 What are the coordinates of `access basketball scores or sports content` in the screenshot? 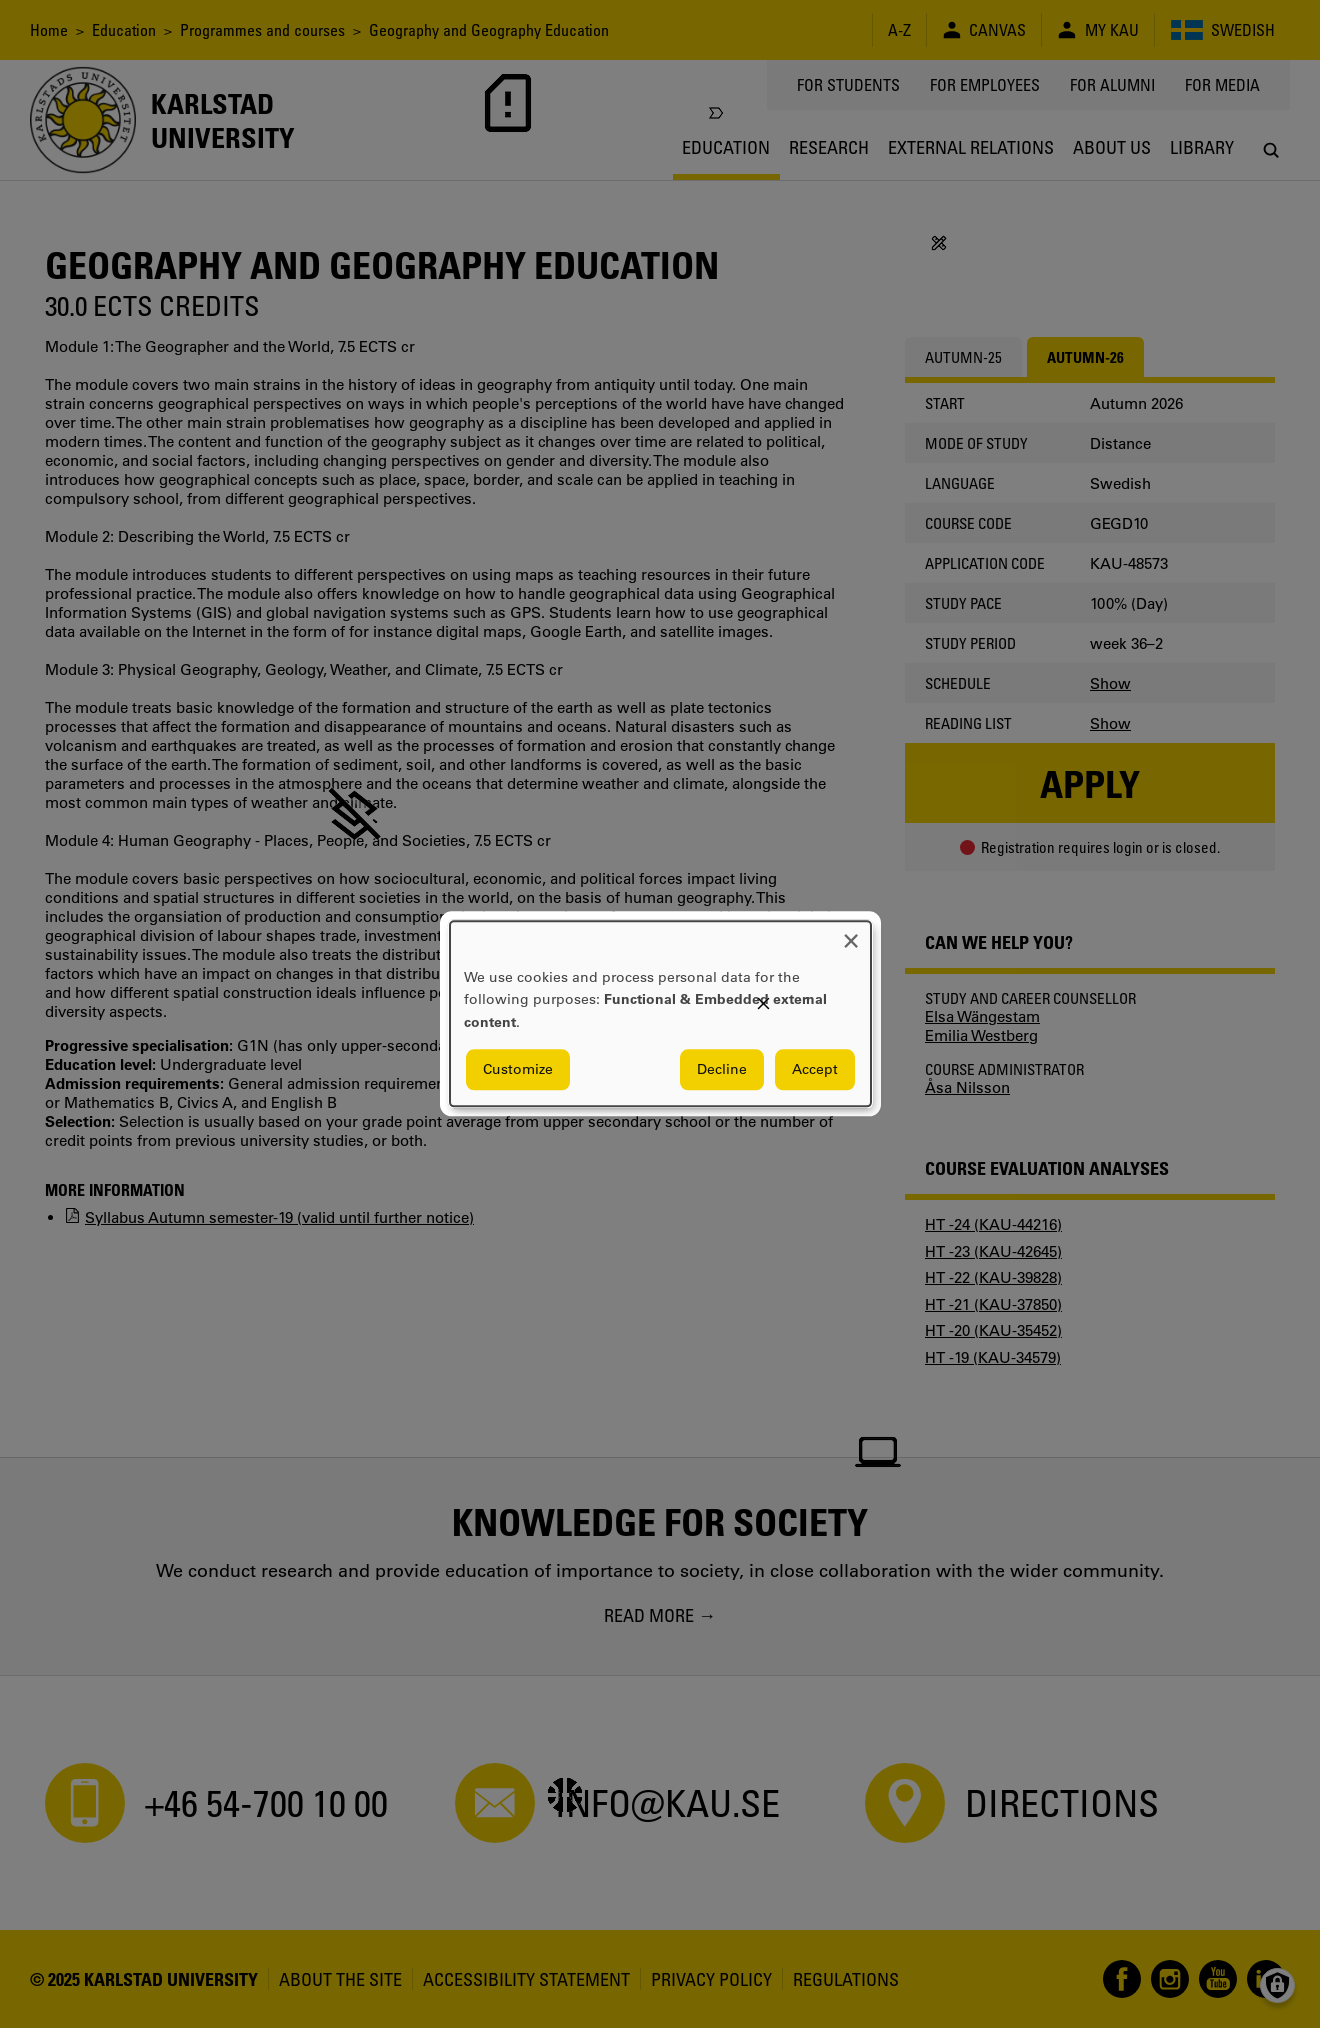 It's located at (565, 1795).